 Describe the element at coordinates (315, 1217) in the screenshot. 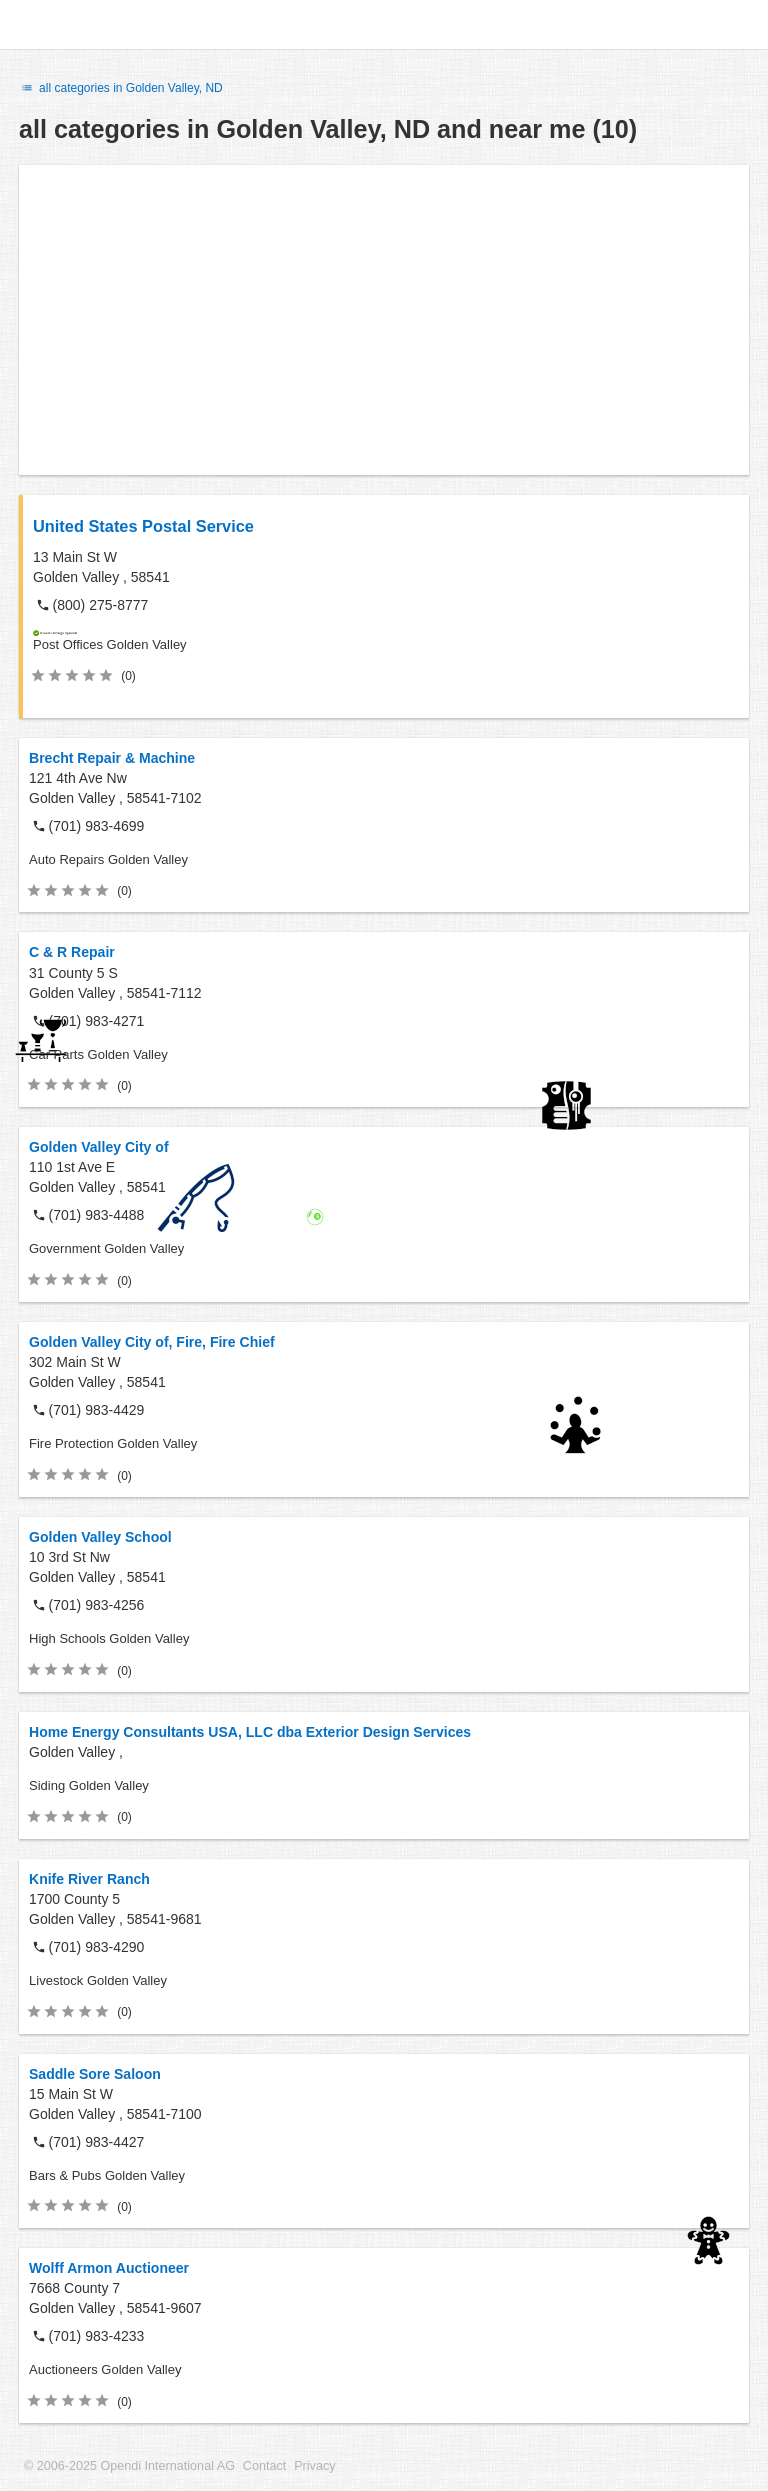

I see `play billiards or pool game` at that location.